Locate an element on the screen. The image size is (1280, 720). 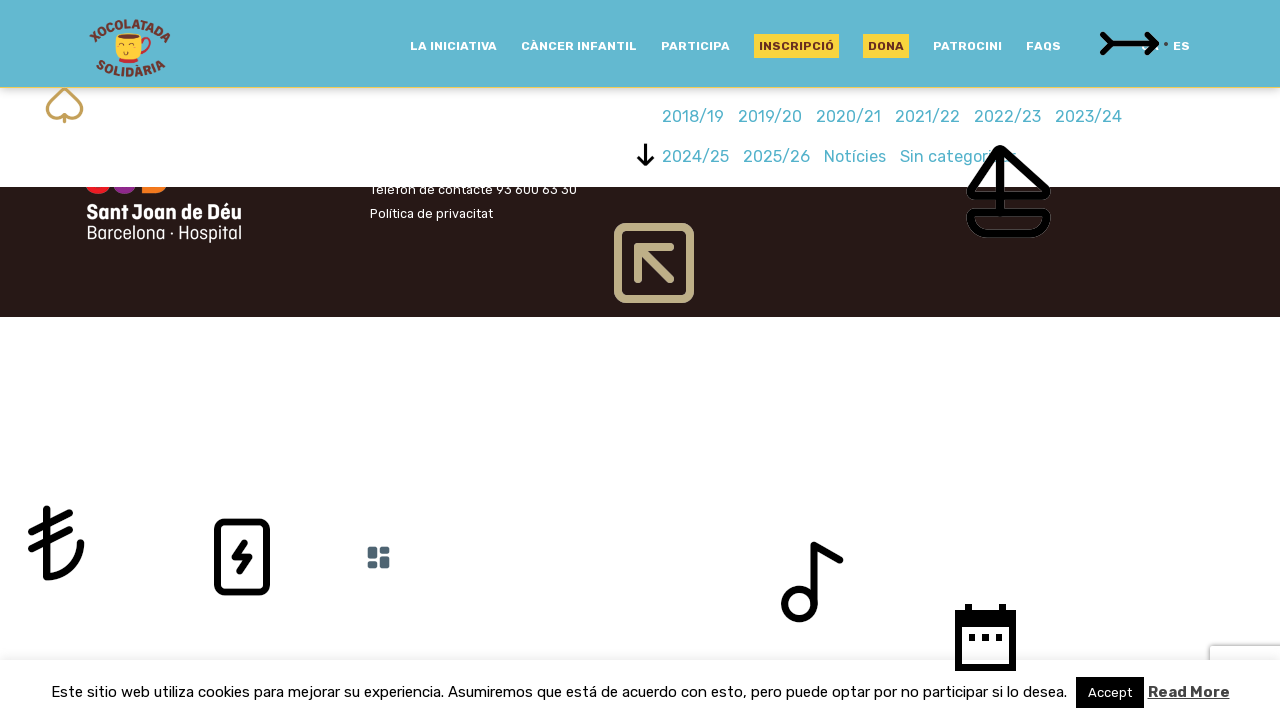
select a date range is located at coordinates (985, 637).